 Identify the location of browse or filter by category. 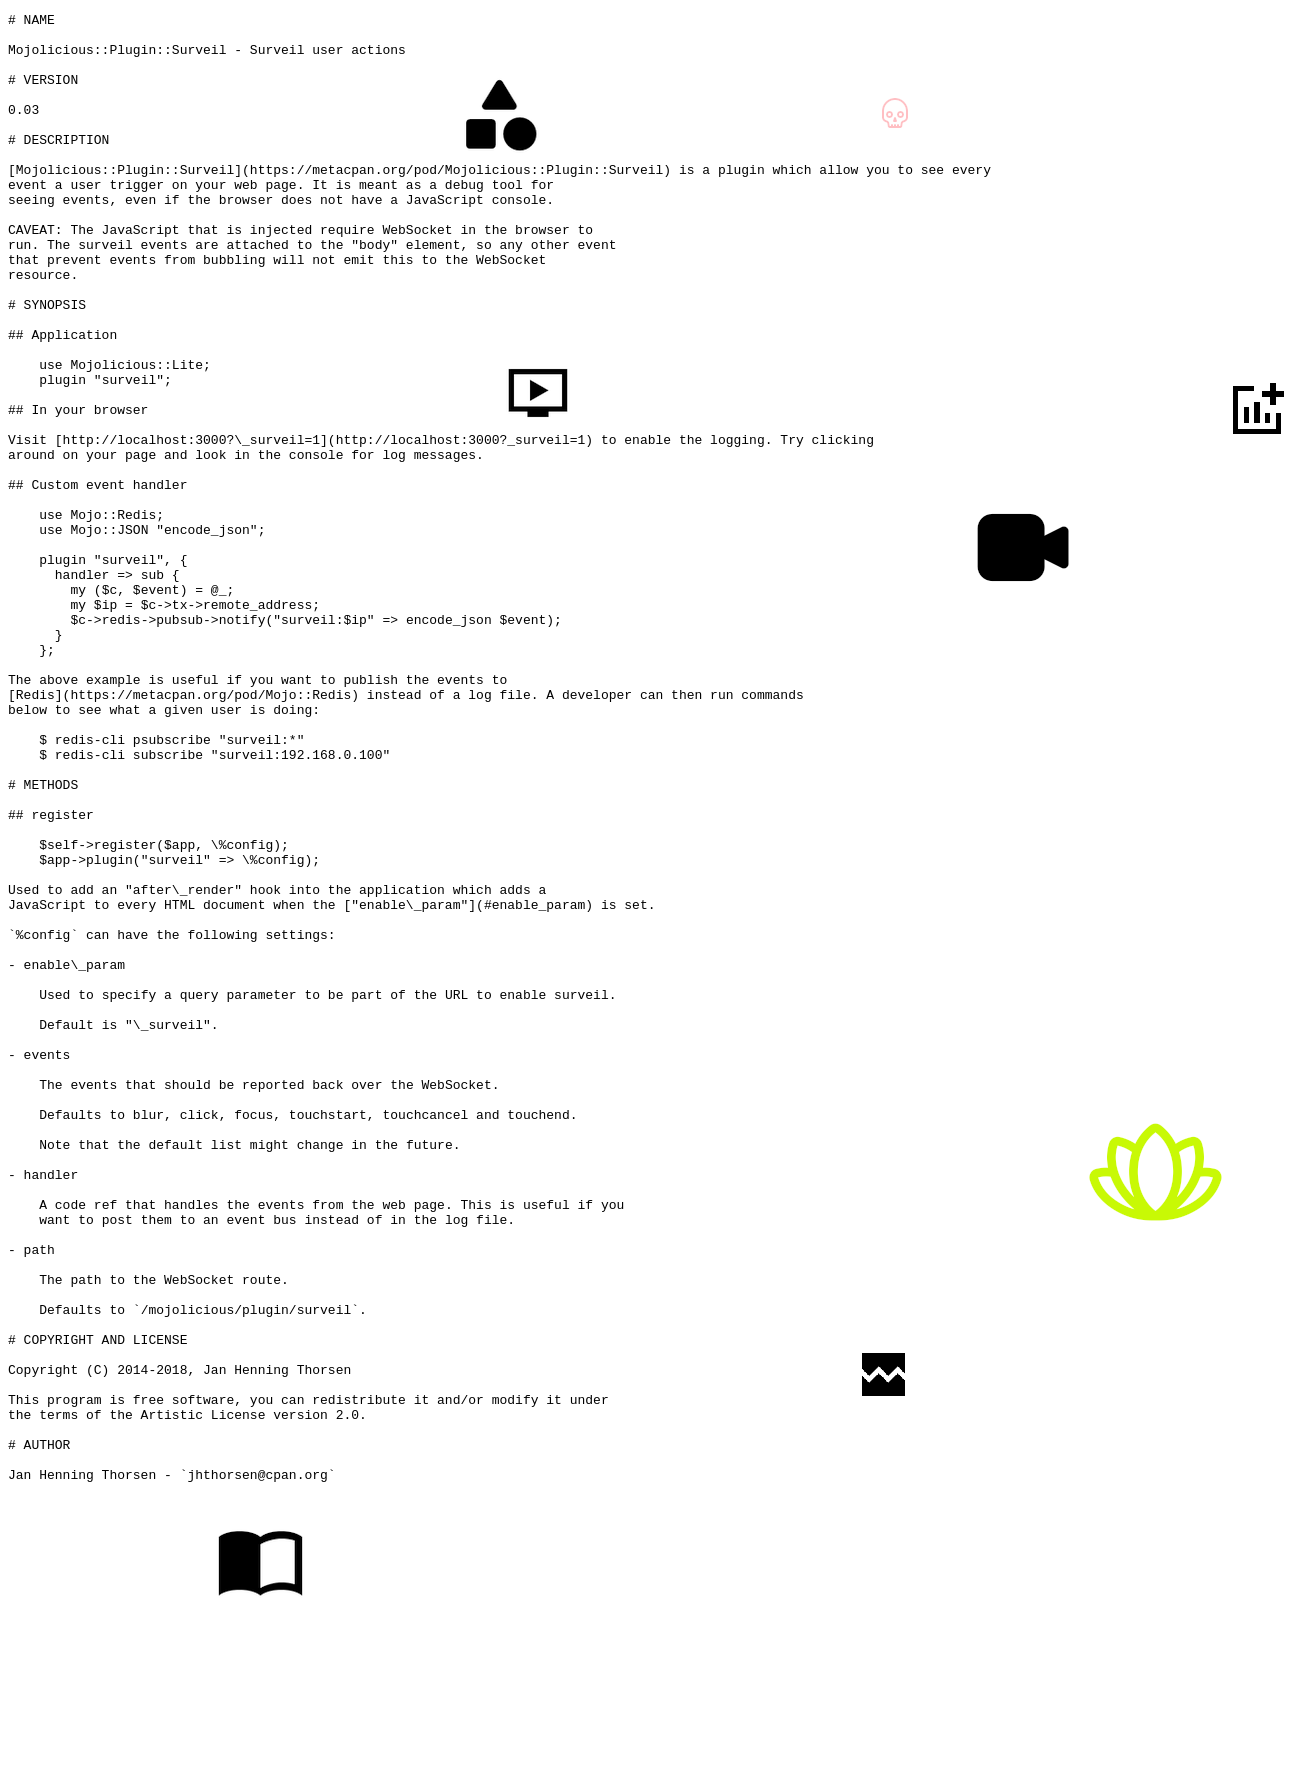
(499, 113).